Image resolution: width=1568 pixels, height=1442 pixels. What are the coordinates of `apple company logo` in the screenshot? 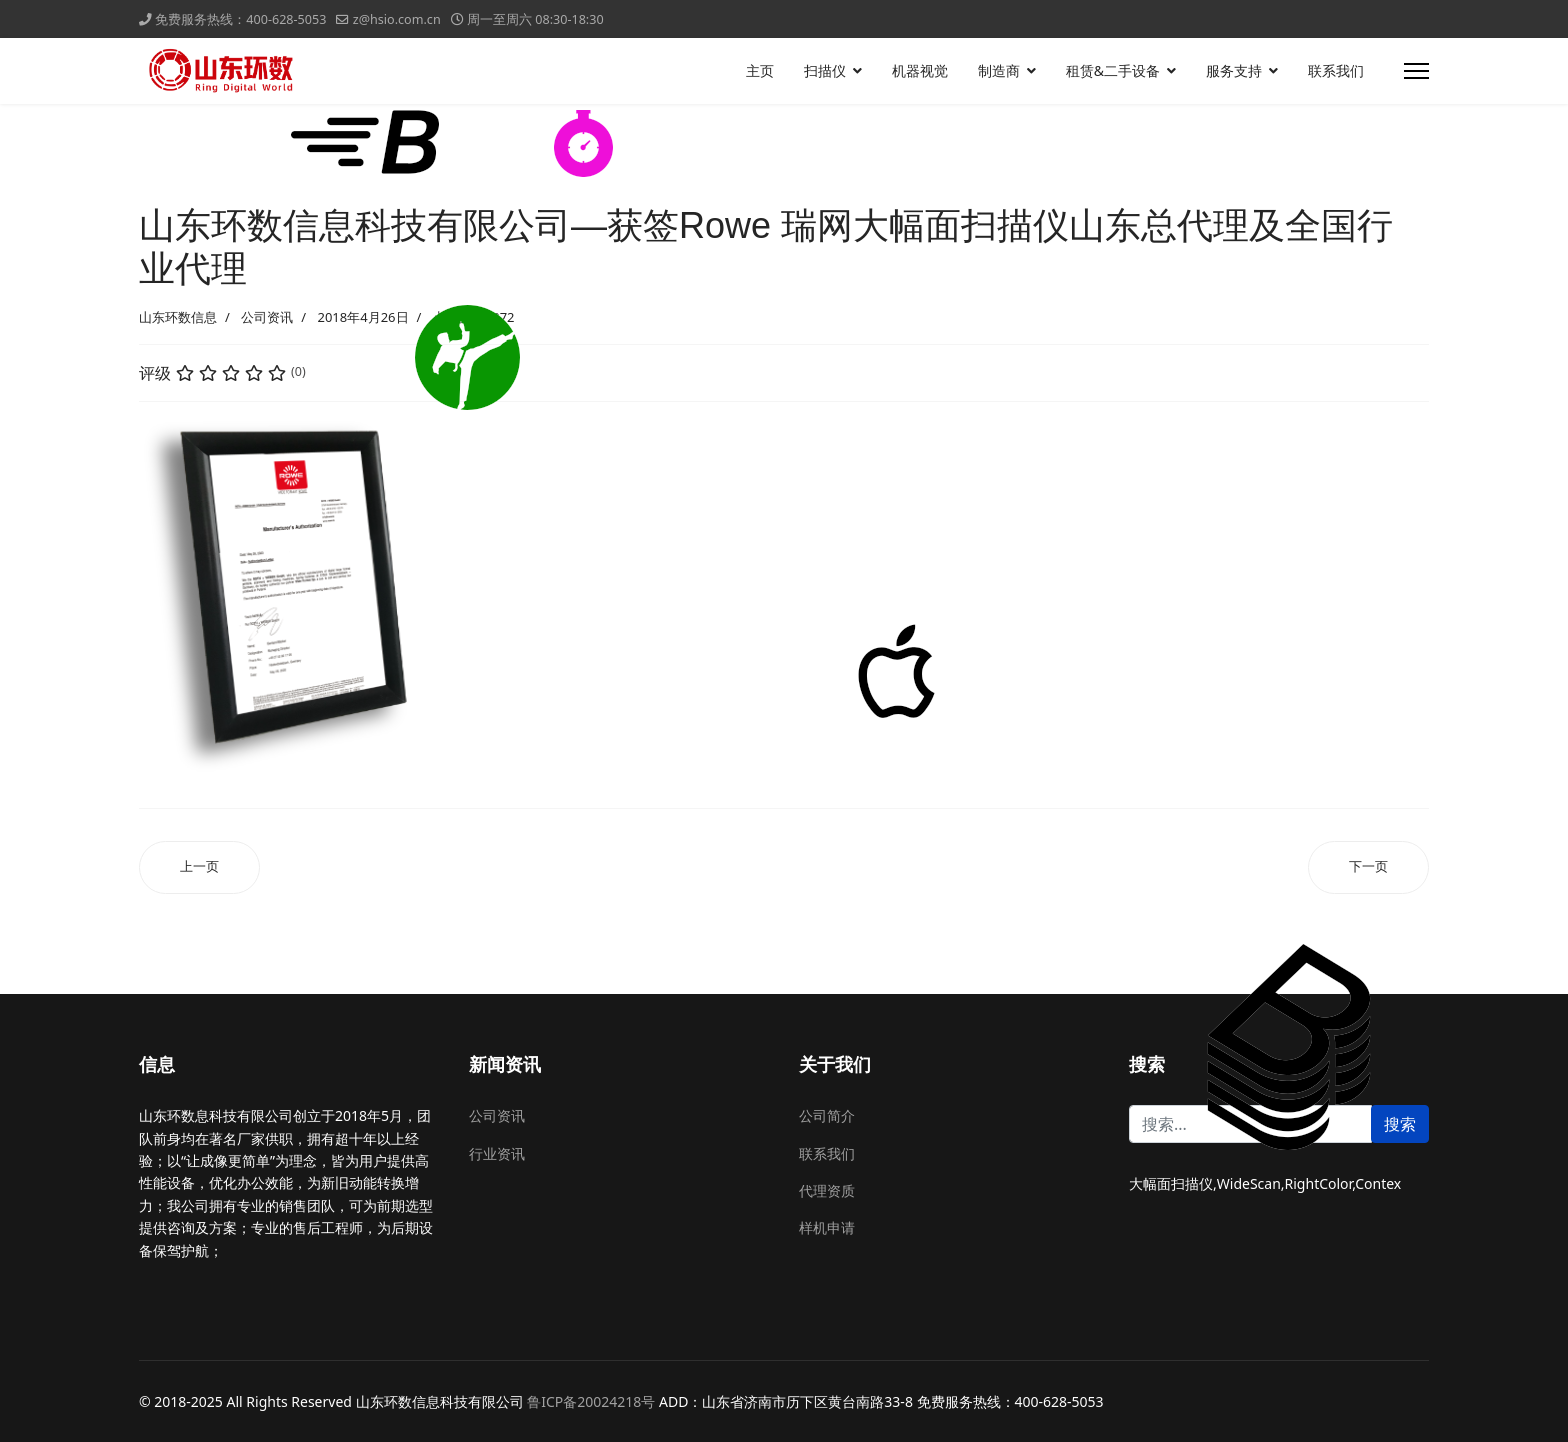 It's located at (898, 671).